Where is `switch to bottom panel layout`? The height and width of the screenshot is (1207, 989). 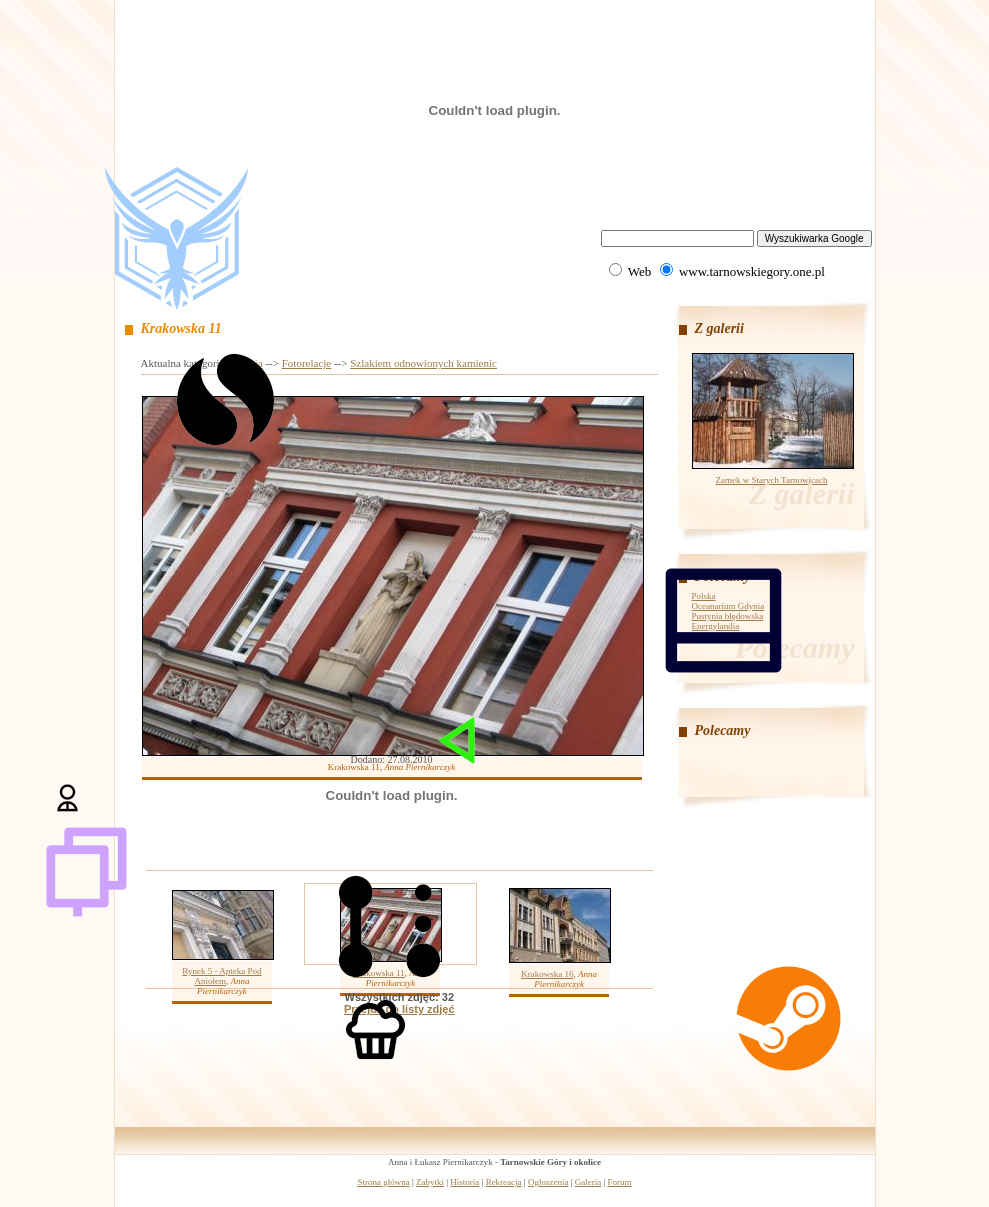
switch to bottom panel layout is located at coordinates (723, 620).